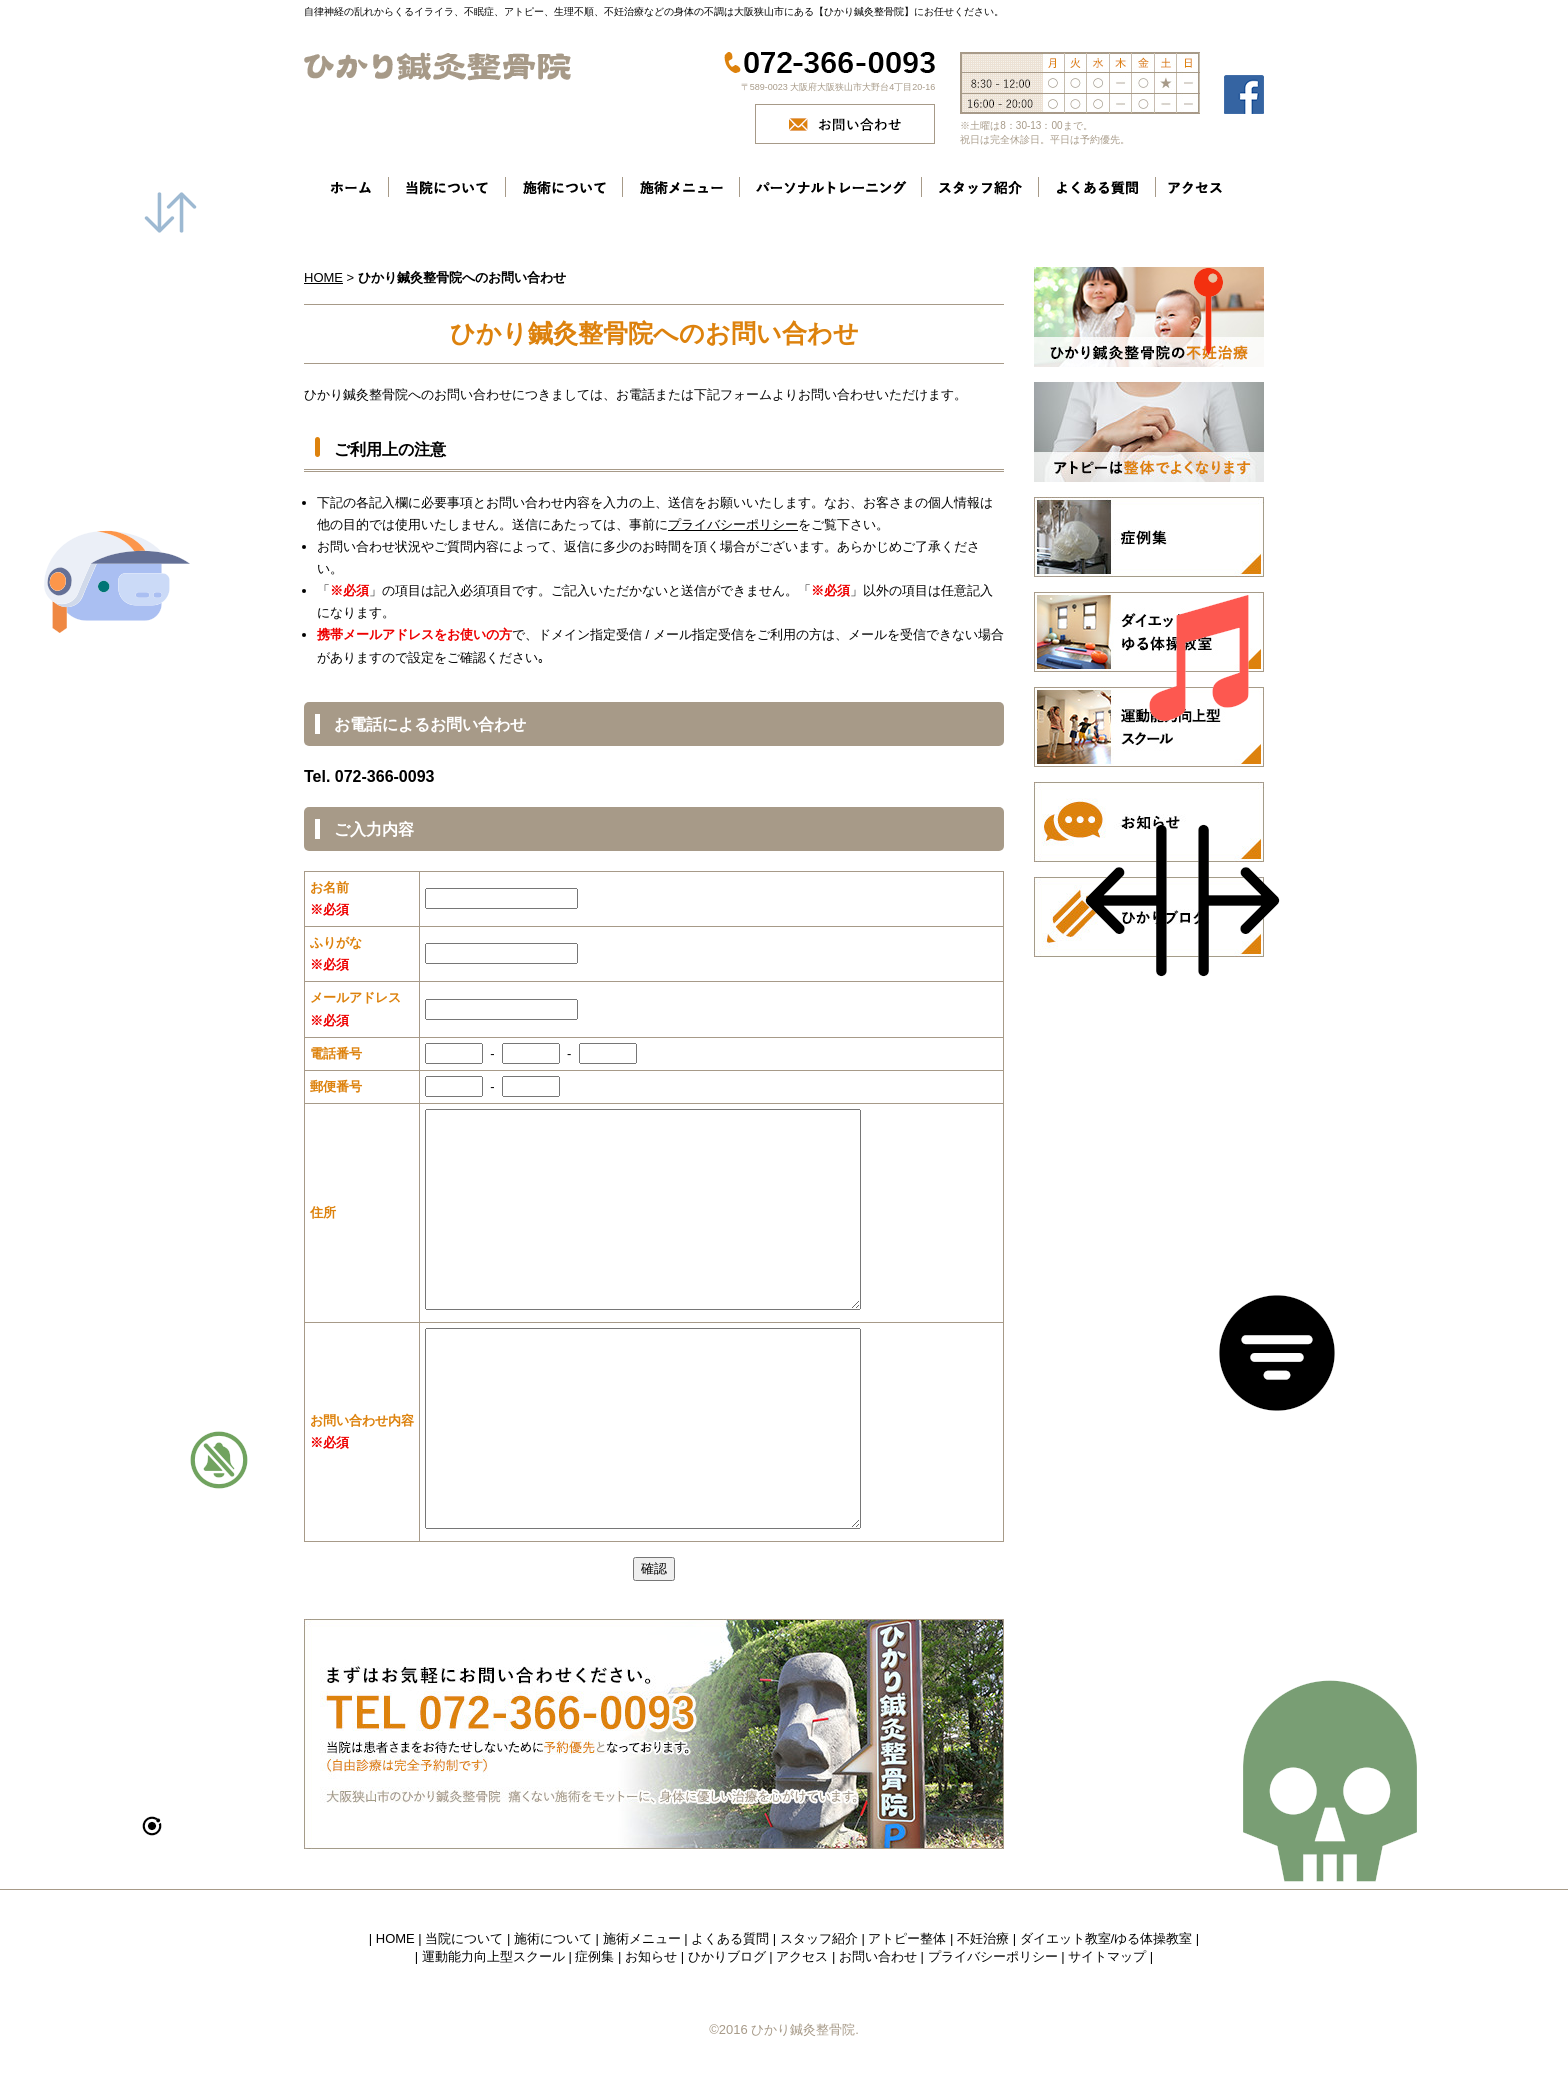 This screenshot has height=2089, width=1568. Describe the element at coordinates (1208, 311) in the screenshot. I see `pin an item to keep it visible` at that location.